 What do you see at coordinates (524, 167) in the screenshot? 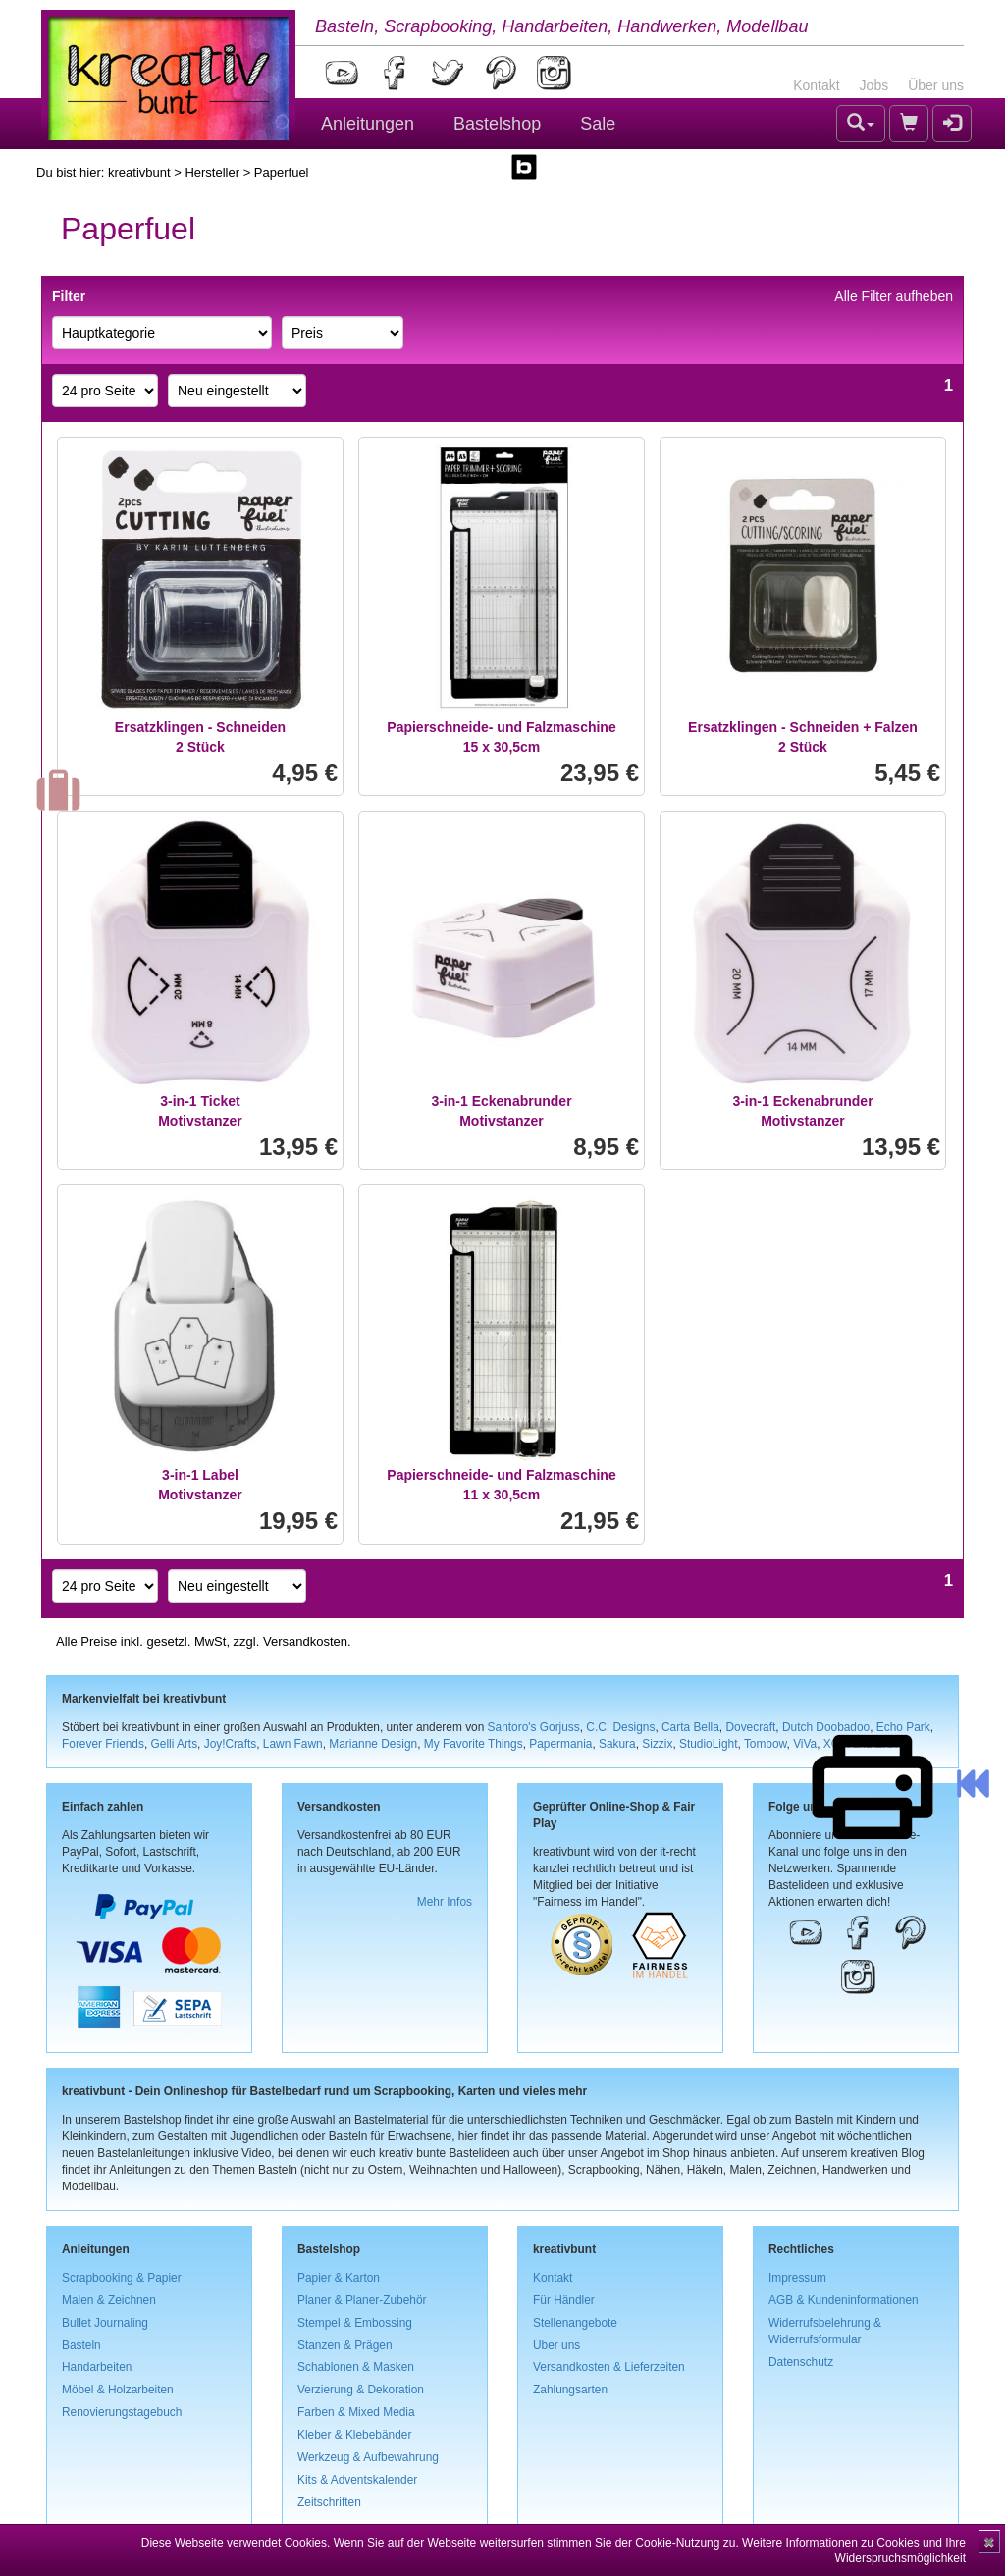
I see `bimobject logo` at bounding box center [524, 167].